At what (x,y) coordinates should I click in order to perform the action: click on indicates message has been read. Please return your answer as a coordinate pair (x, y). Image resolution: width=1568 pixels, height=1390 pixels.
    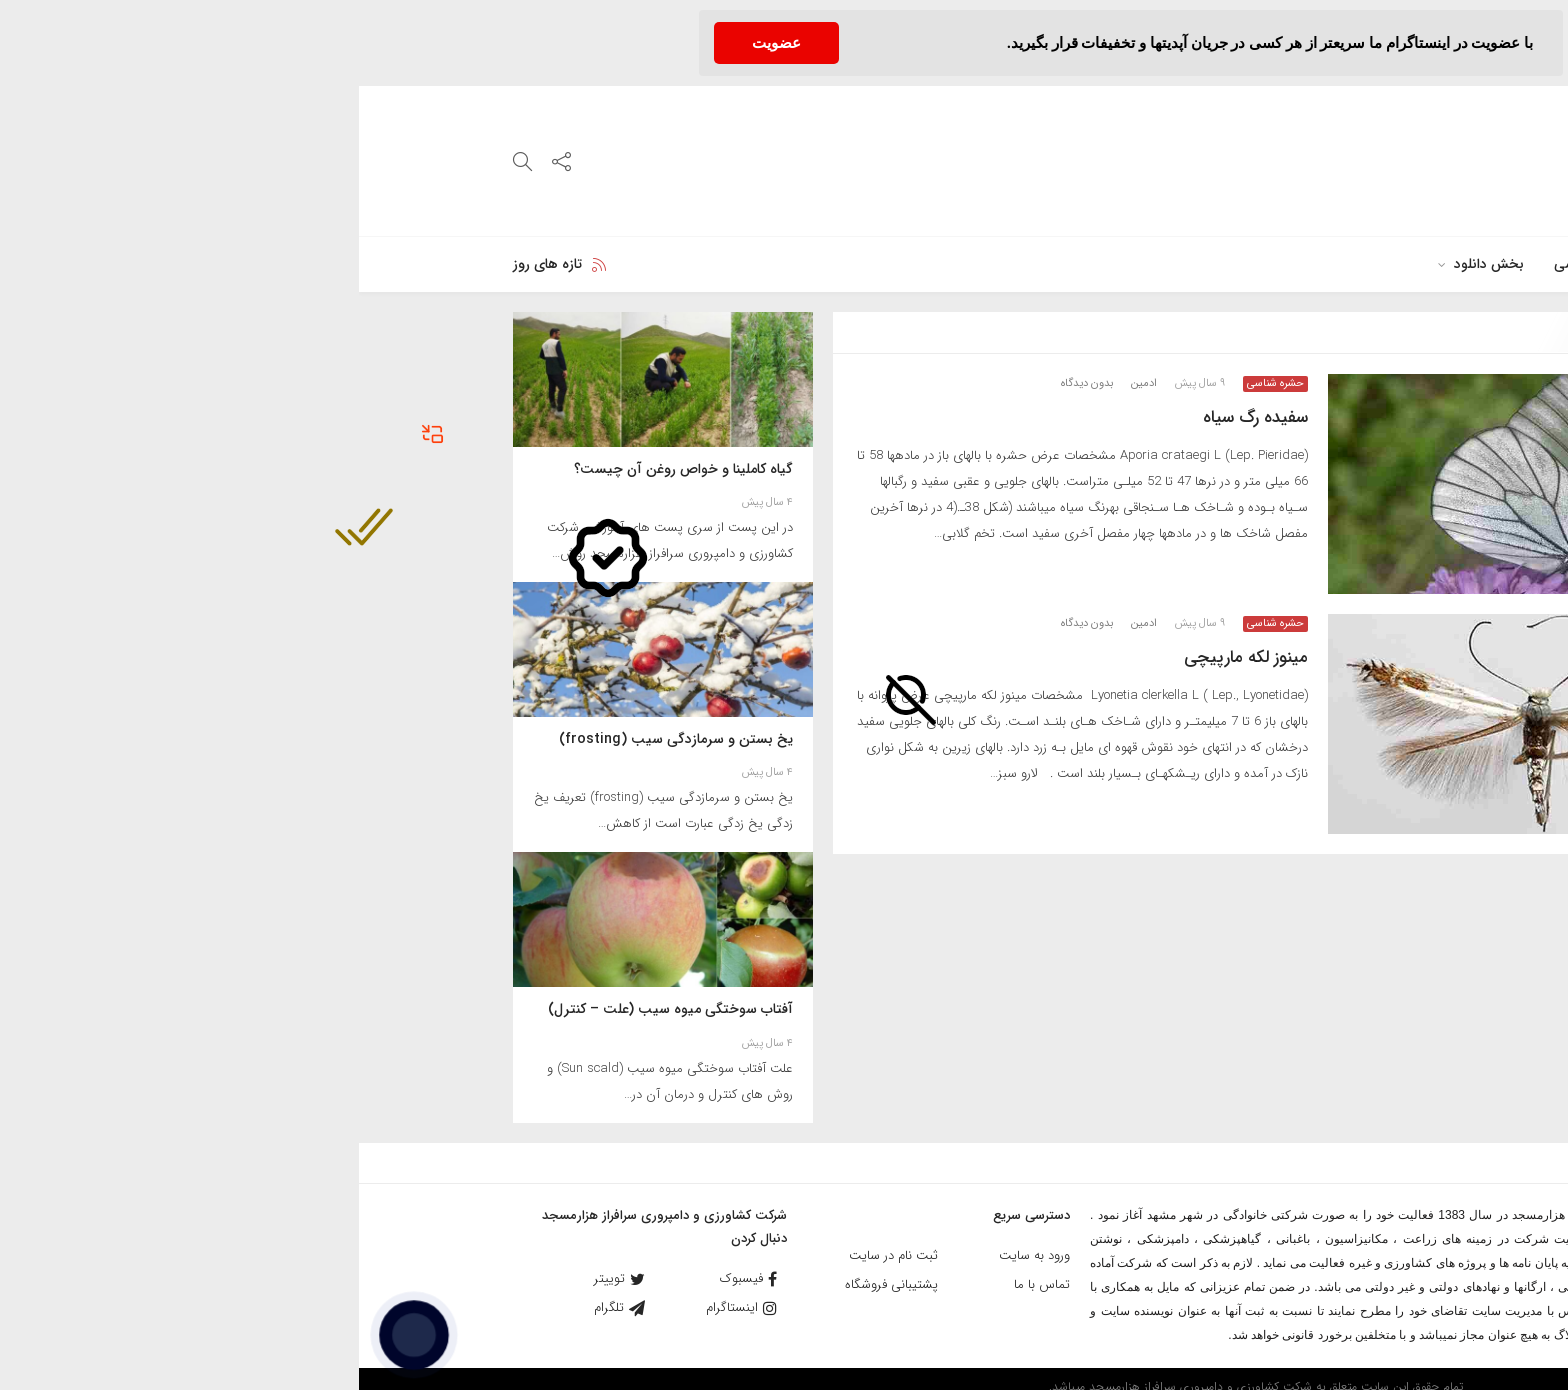
    Looking at the image, I should click on (364, 527).